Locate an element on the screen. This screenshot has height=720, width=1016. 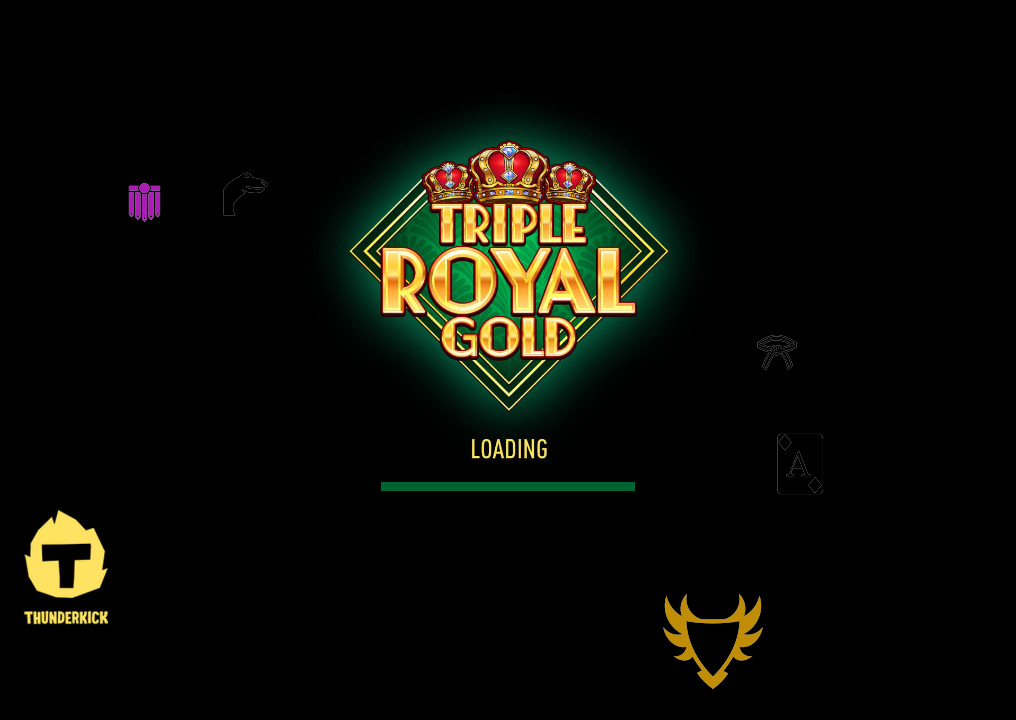
play a card game or access casino games is located at coordinates (800, 464).